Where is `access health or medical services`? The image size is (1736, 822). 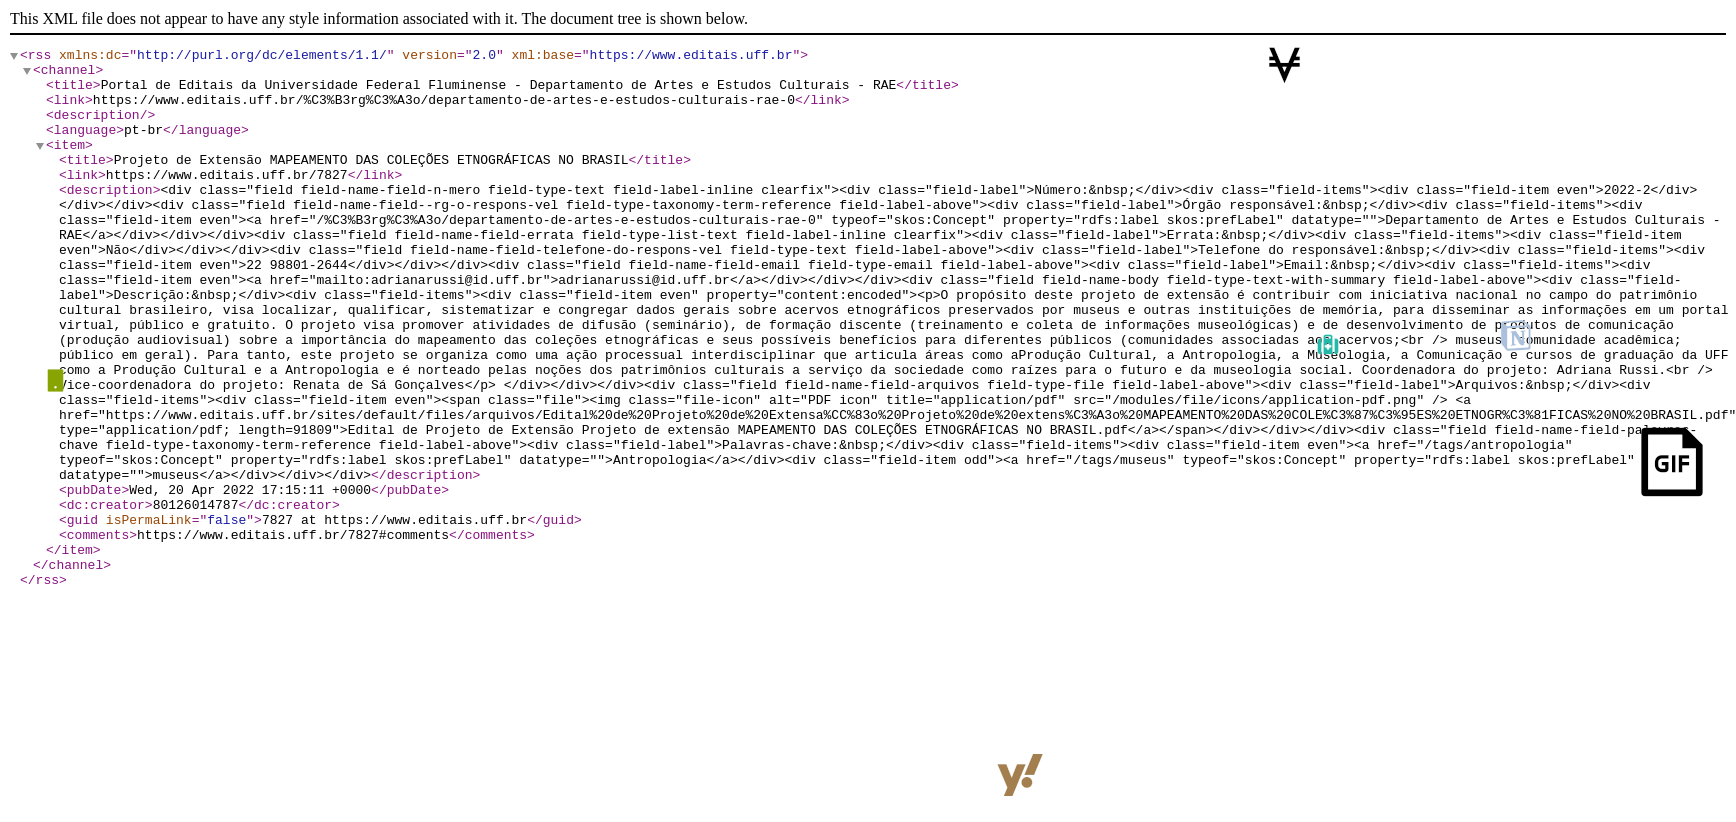
access health or medical services is located at coordinates (1328, 345).